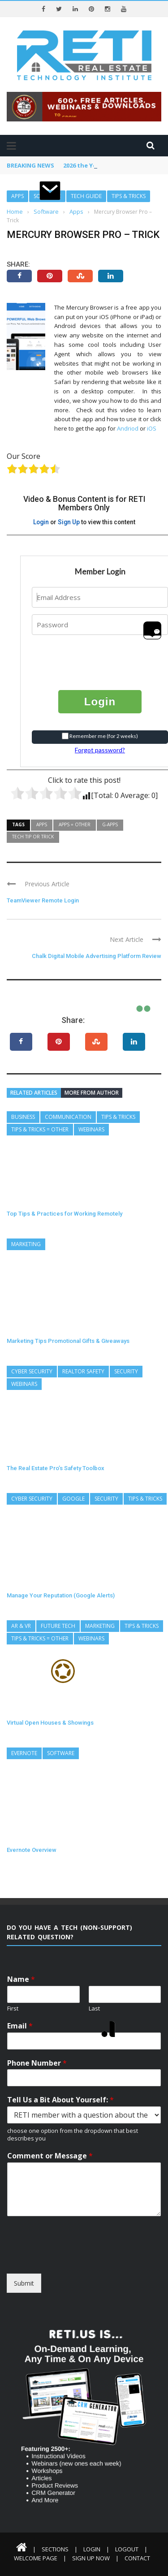  I want to click on open the WeRead app, so click(152, 630).